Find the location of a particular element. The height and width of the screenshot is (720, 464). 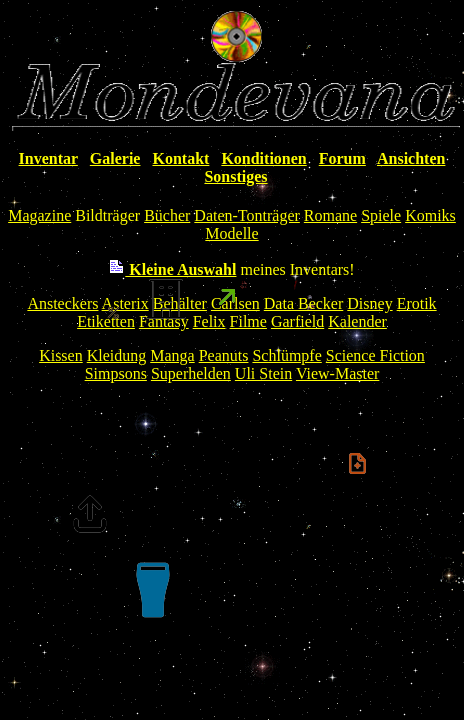

create a new file is located at coordinates (357, 463).